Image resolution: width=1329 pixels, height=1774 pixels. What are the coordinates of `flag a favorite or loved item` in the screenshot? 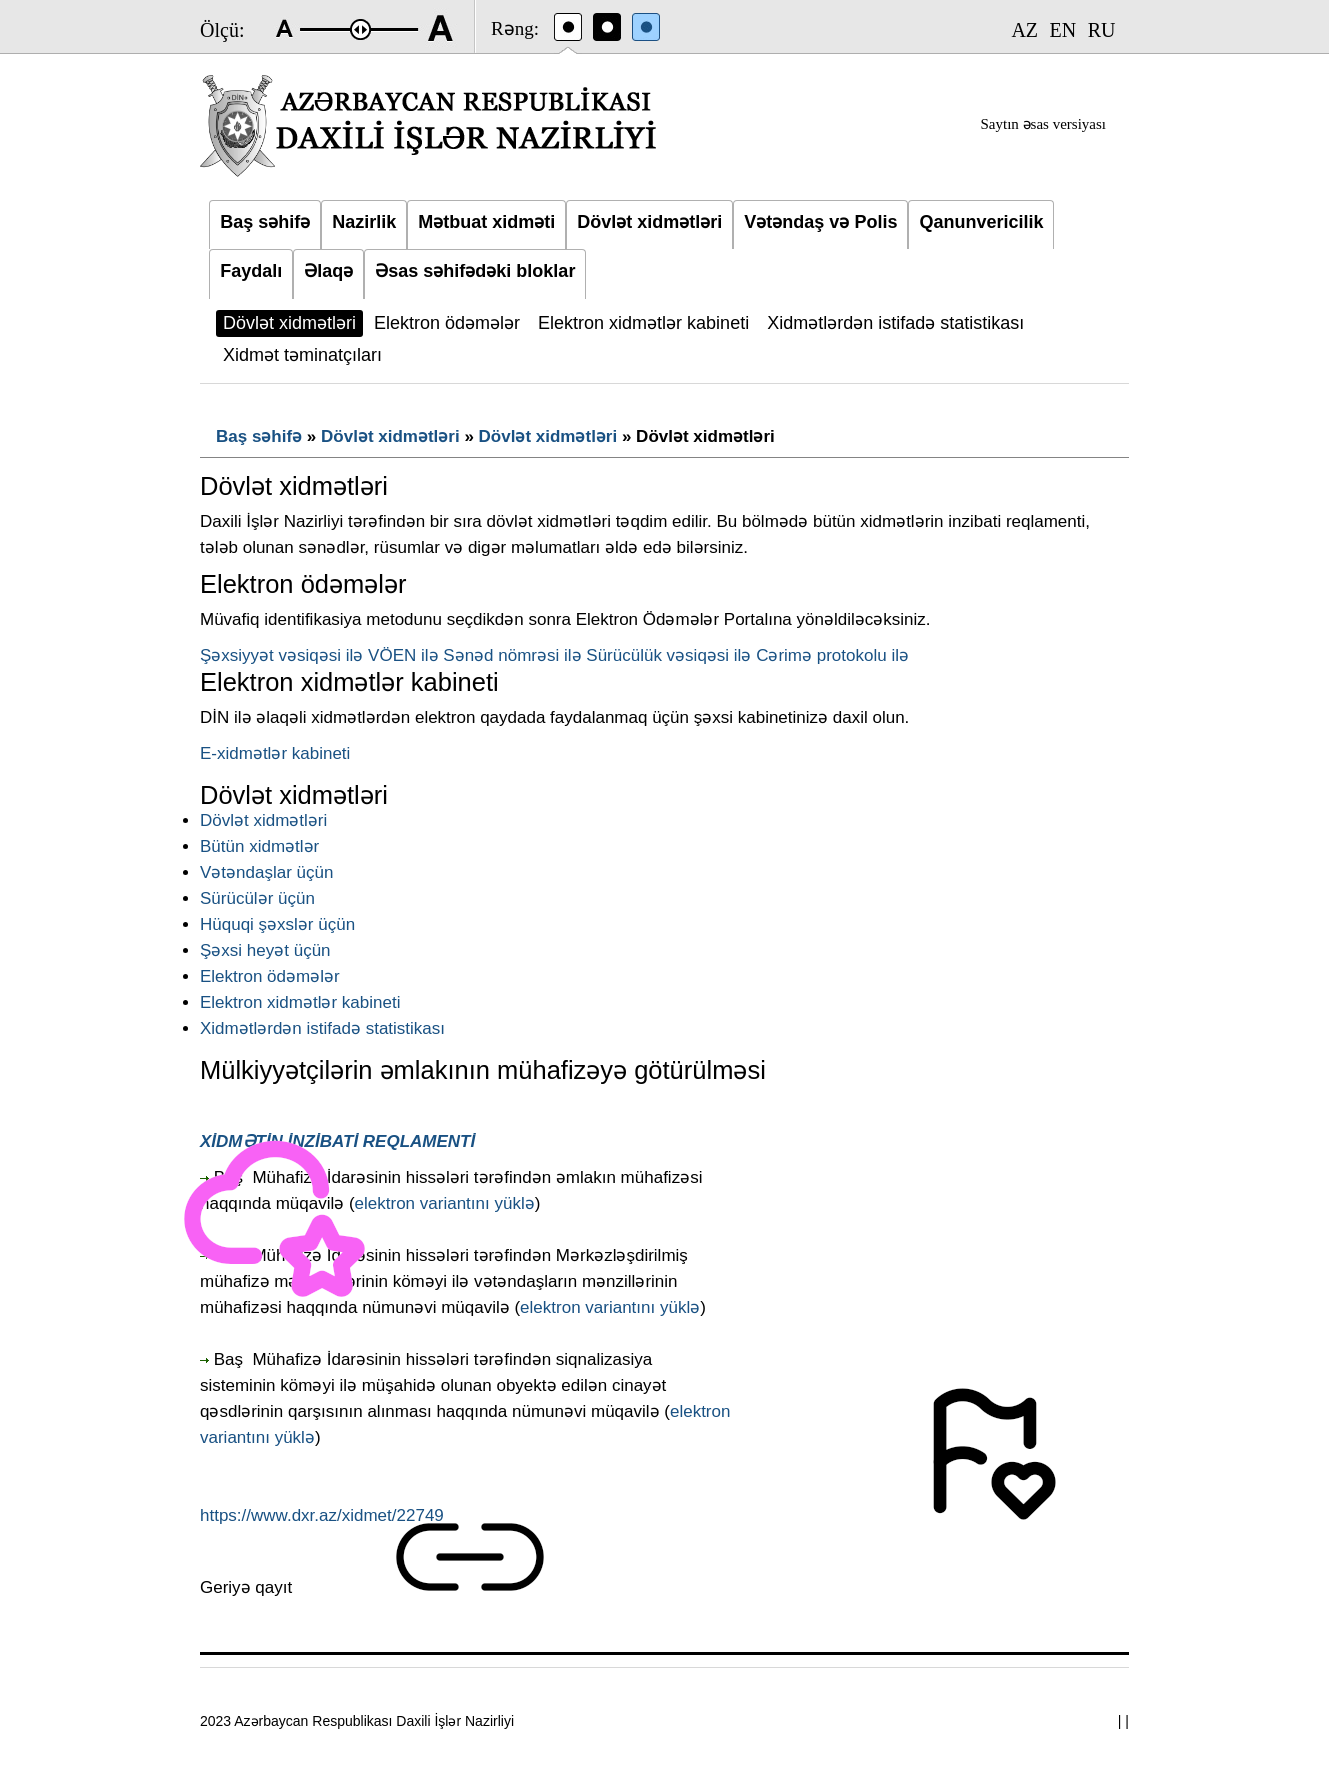 It's located at (985, 1449).